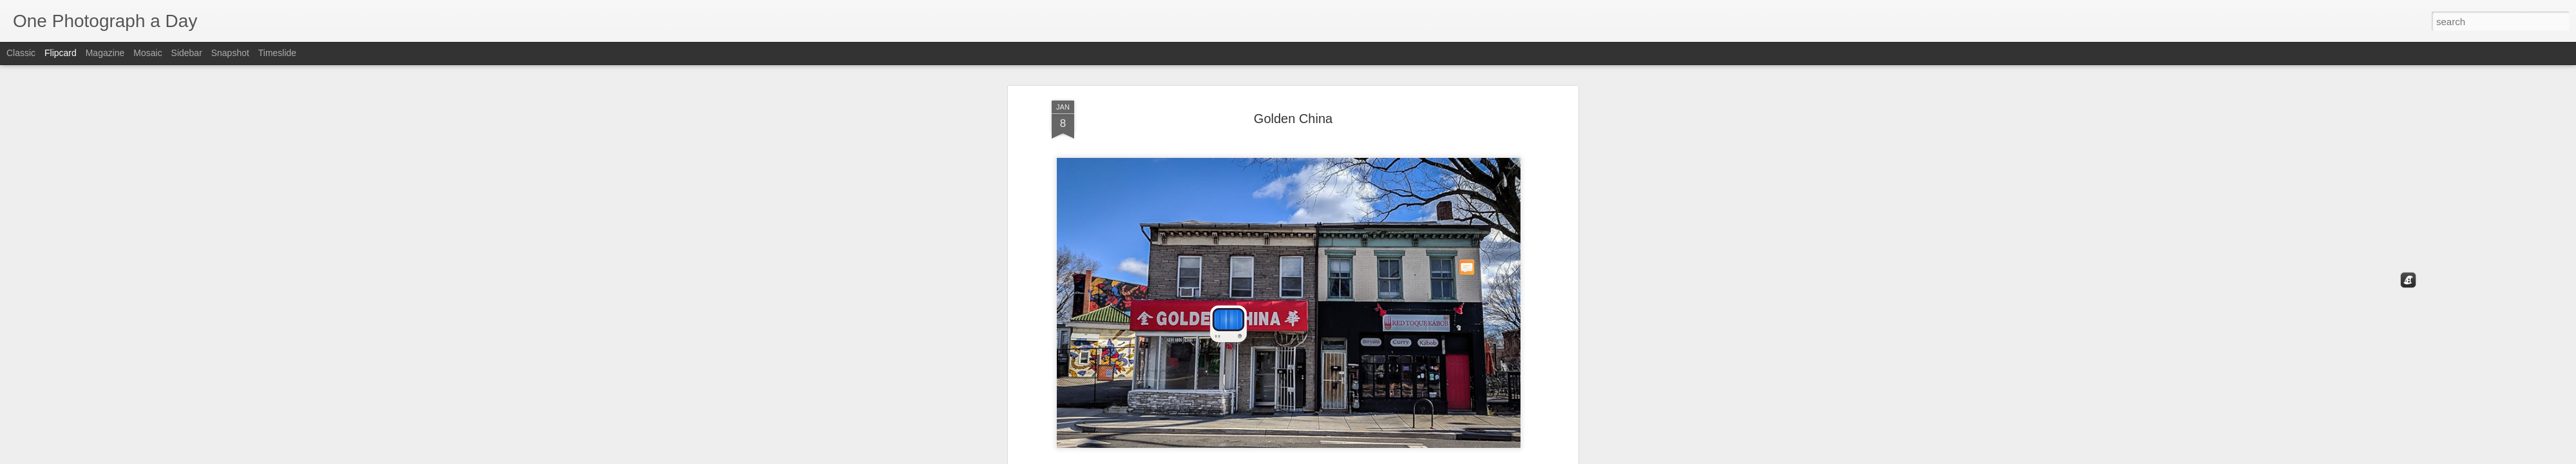  I want to click on open ImageMagick display application, so click(2408, 280).